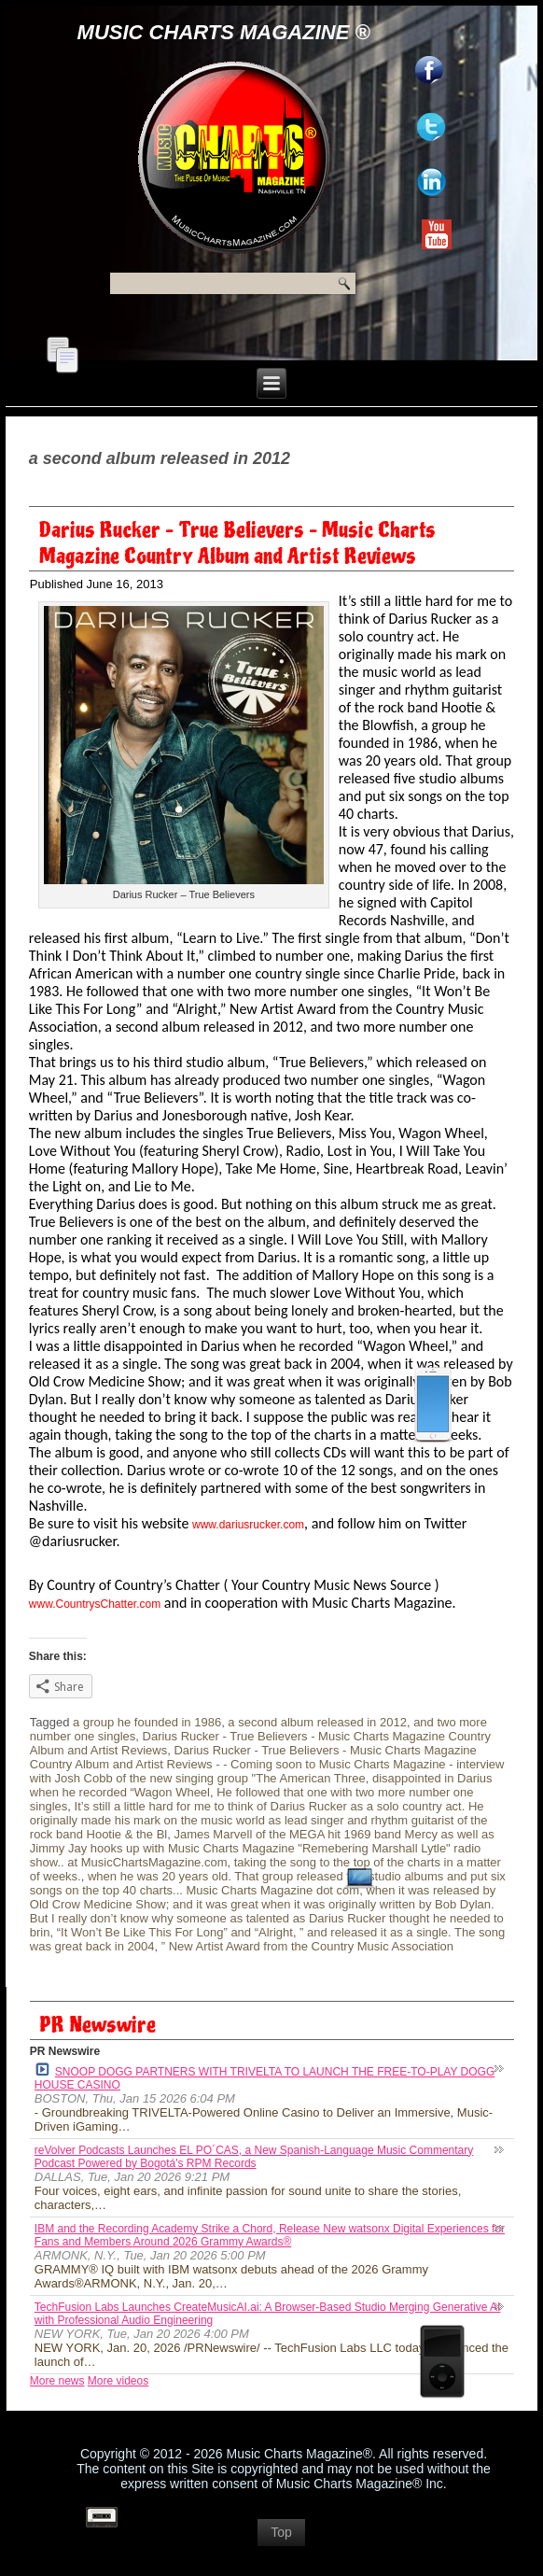  Describe the element at coordinates (63, 355) in the screenshot. I see `copy selected content to clipboard` at that location.